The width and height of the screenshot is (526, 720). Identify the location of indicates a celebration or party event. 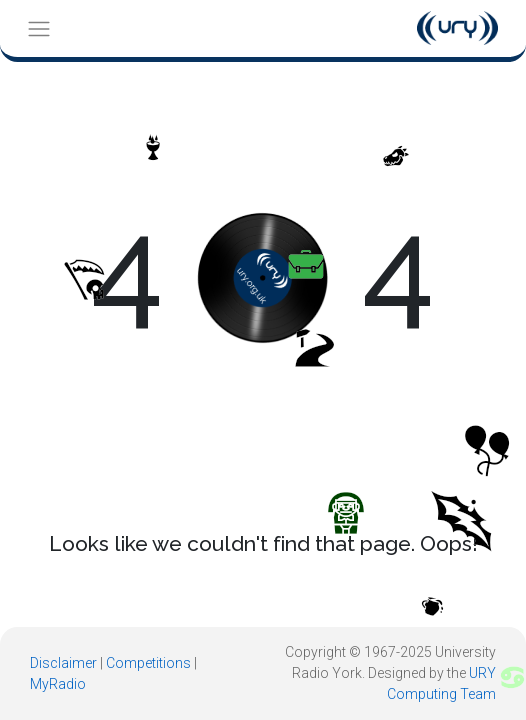
(486, 450).